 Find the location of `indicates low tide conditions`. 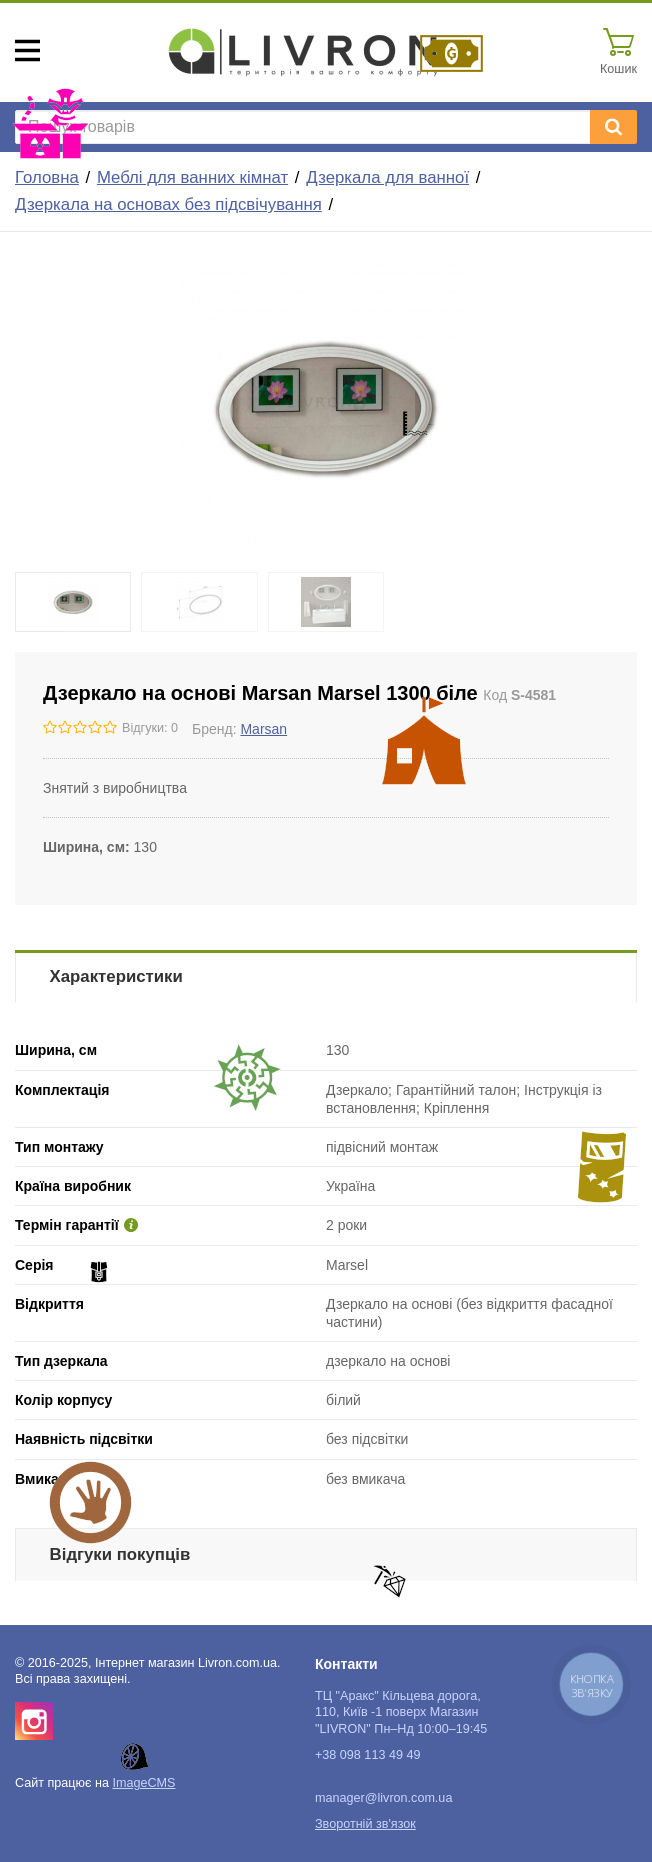

indicates low tide conditions is located at coordinates (414, 423).